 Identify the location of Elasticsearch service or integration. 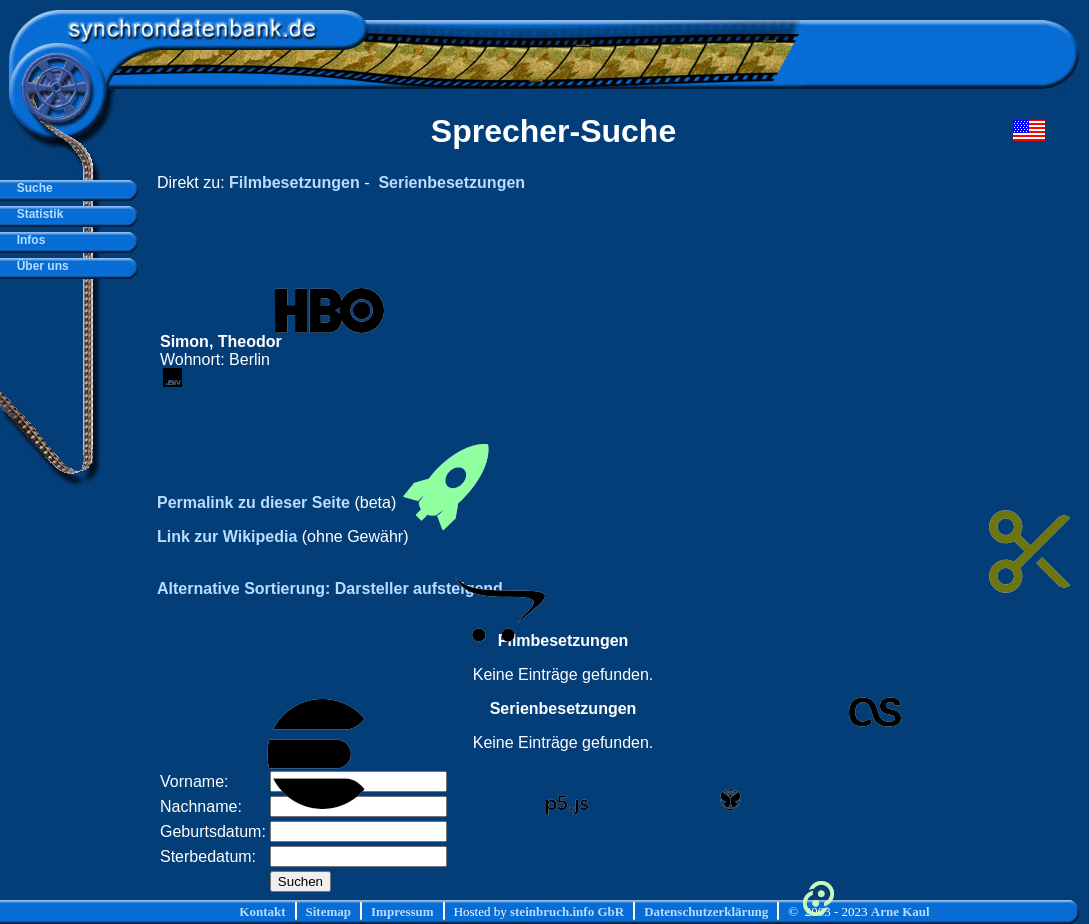
(316, 754).